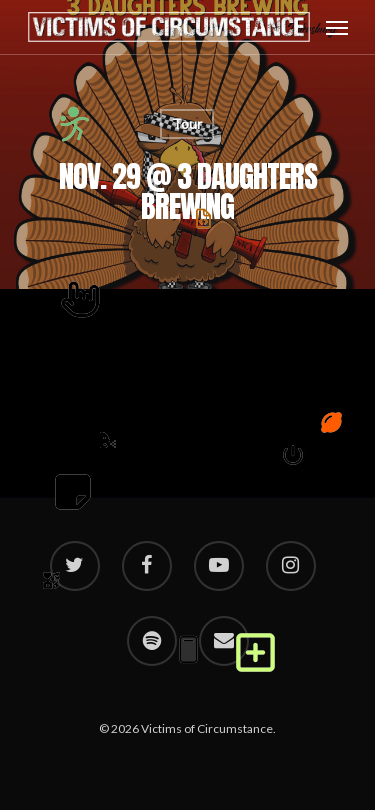 This screenshot has height=810, width=375. I want to click on report respiratory symptoms, so click(108, 440).